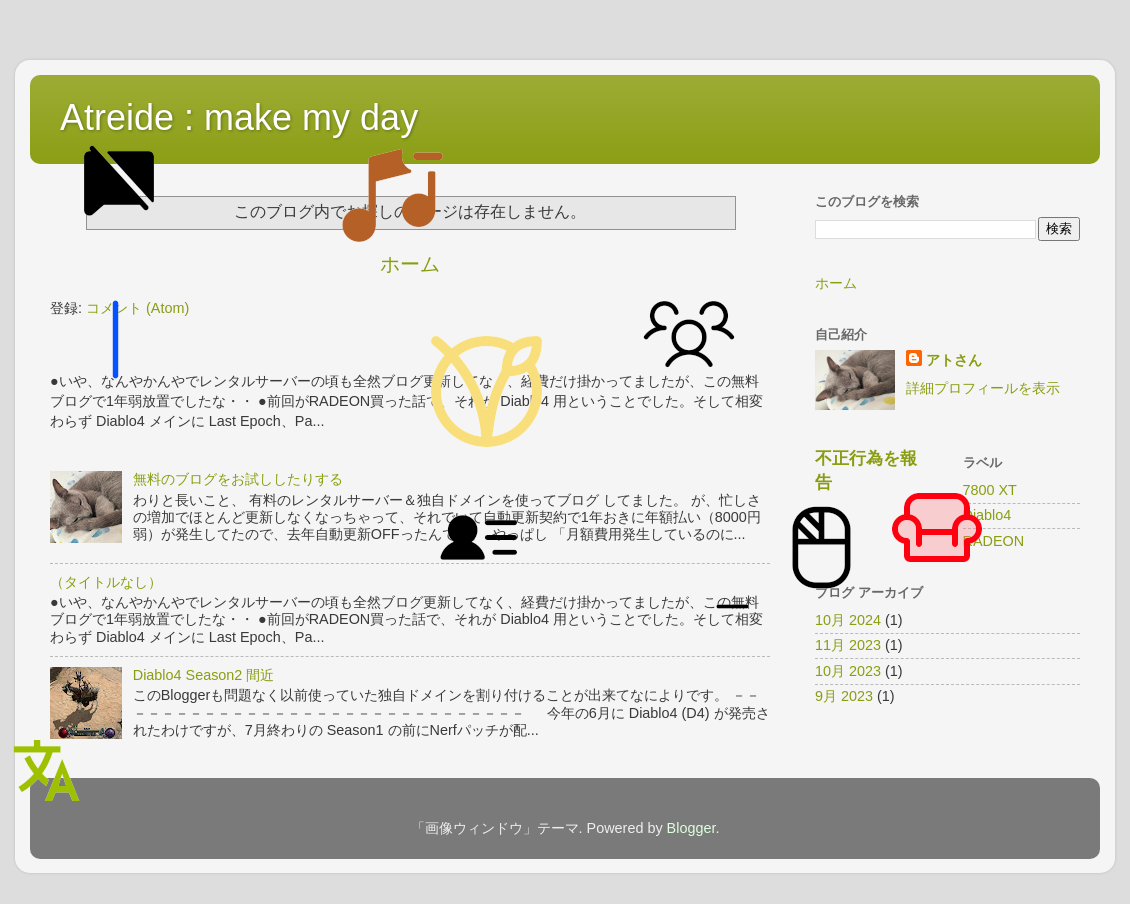 The image size is (1130, 904). What do you see at coordinates (394, 193) in the screenshot?
I see `remove a song from playlist` at bounding box center [394, 193].